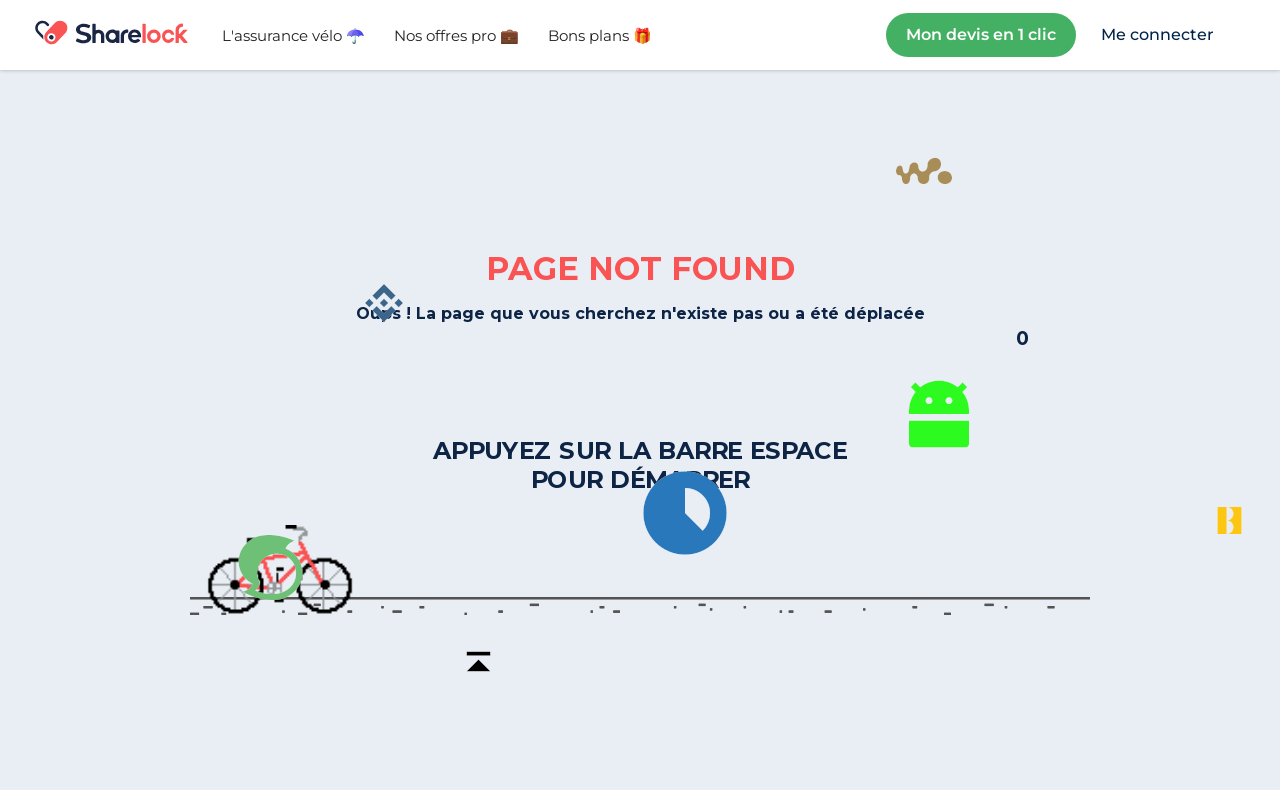 The height and width of the screenshot is (790, 1280). Describe the element at coordinates (939, 414) in the screenshot. I see `android operating system logo` at that location.